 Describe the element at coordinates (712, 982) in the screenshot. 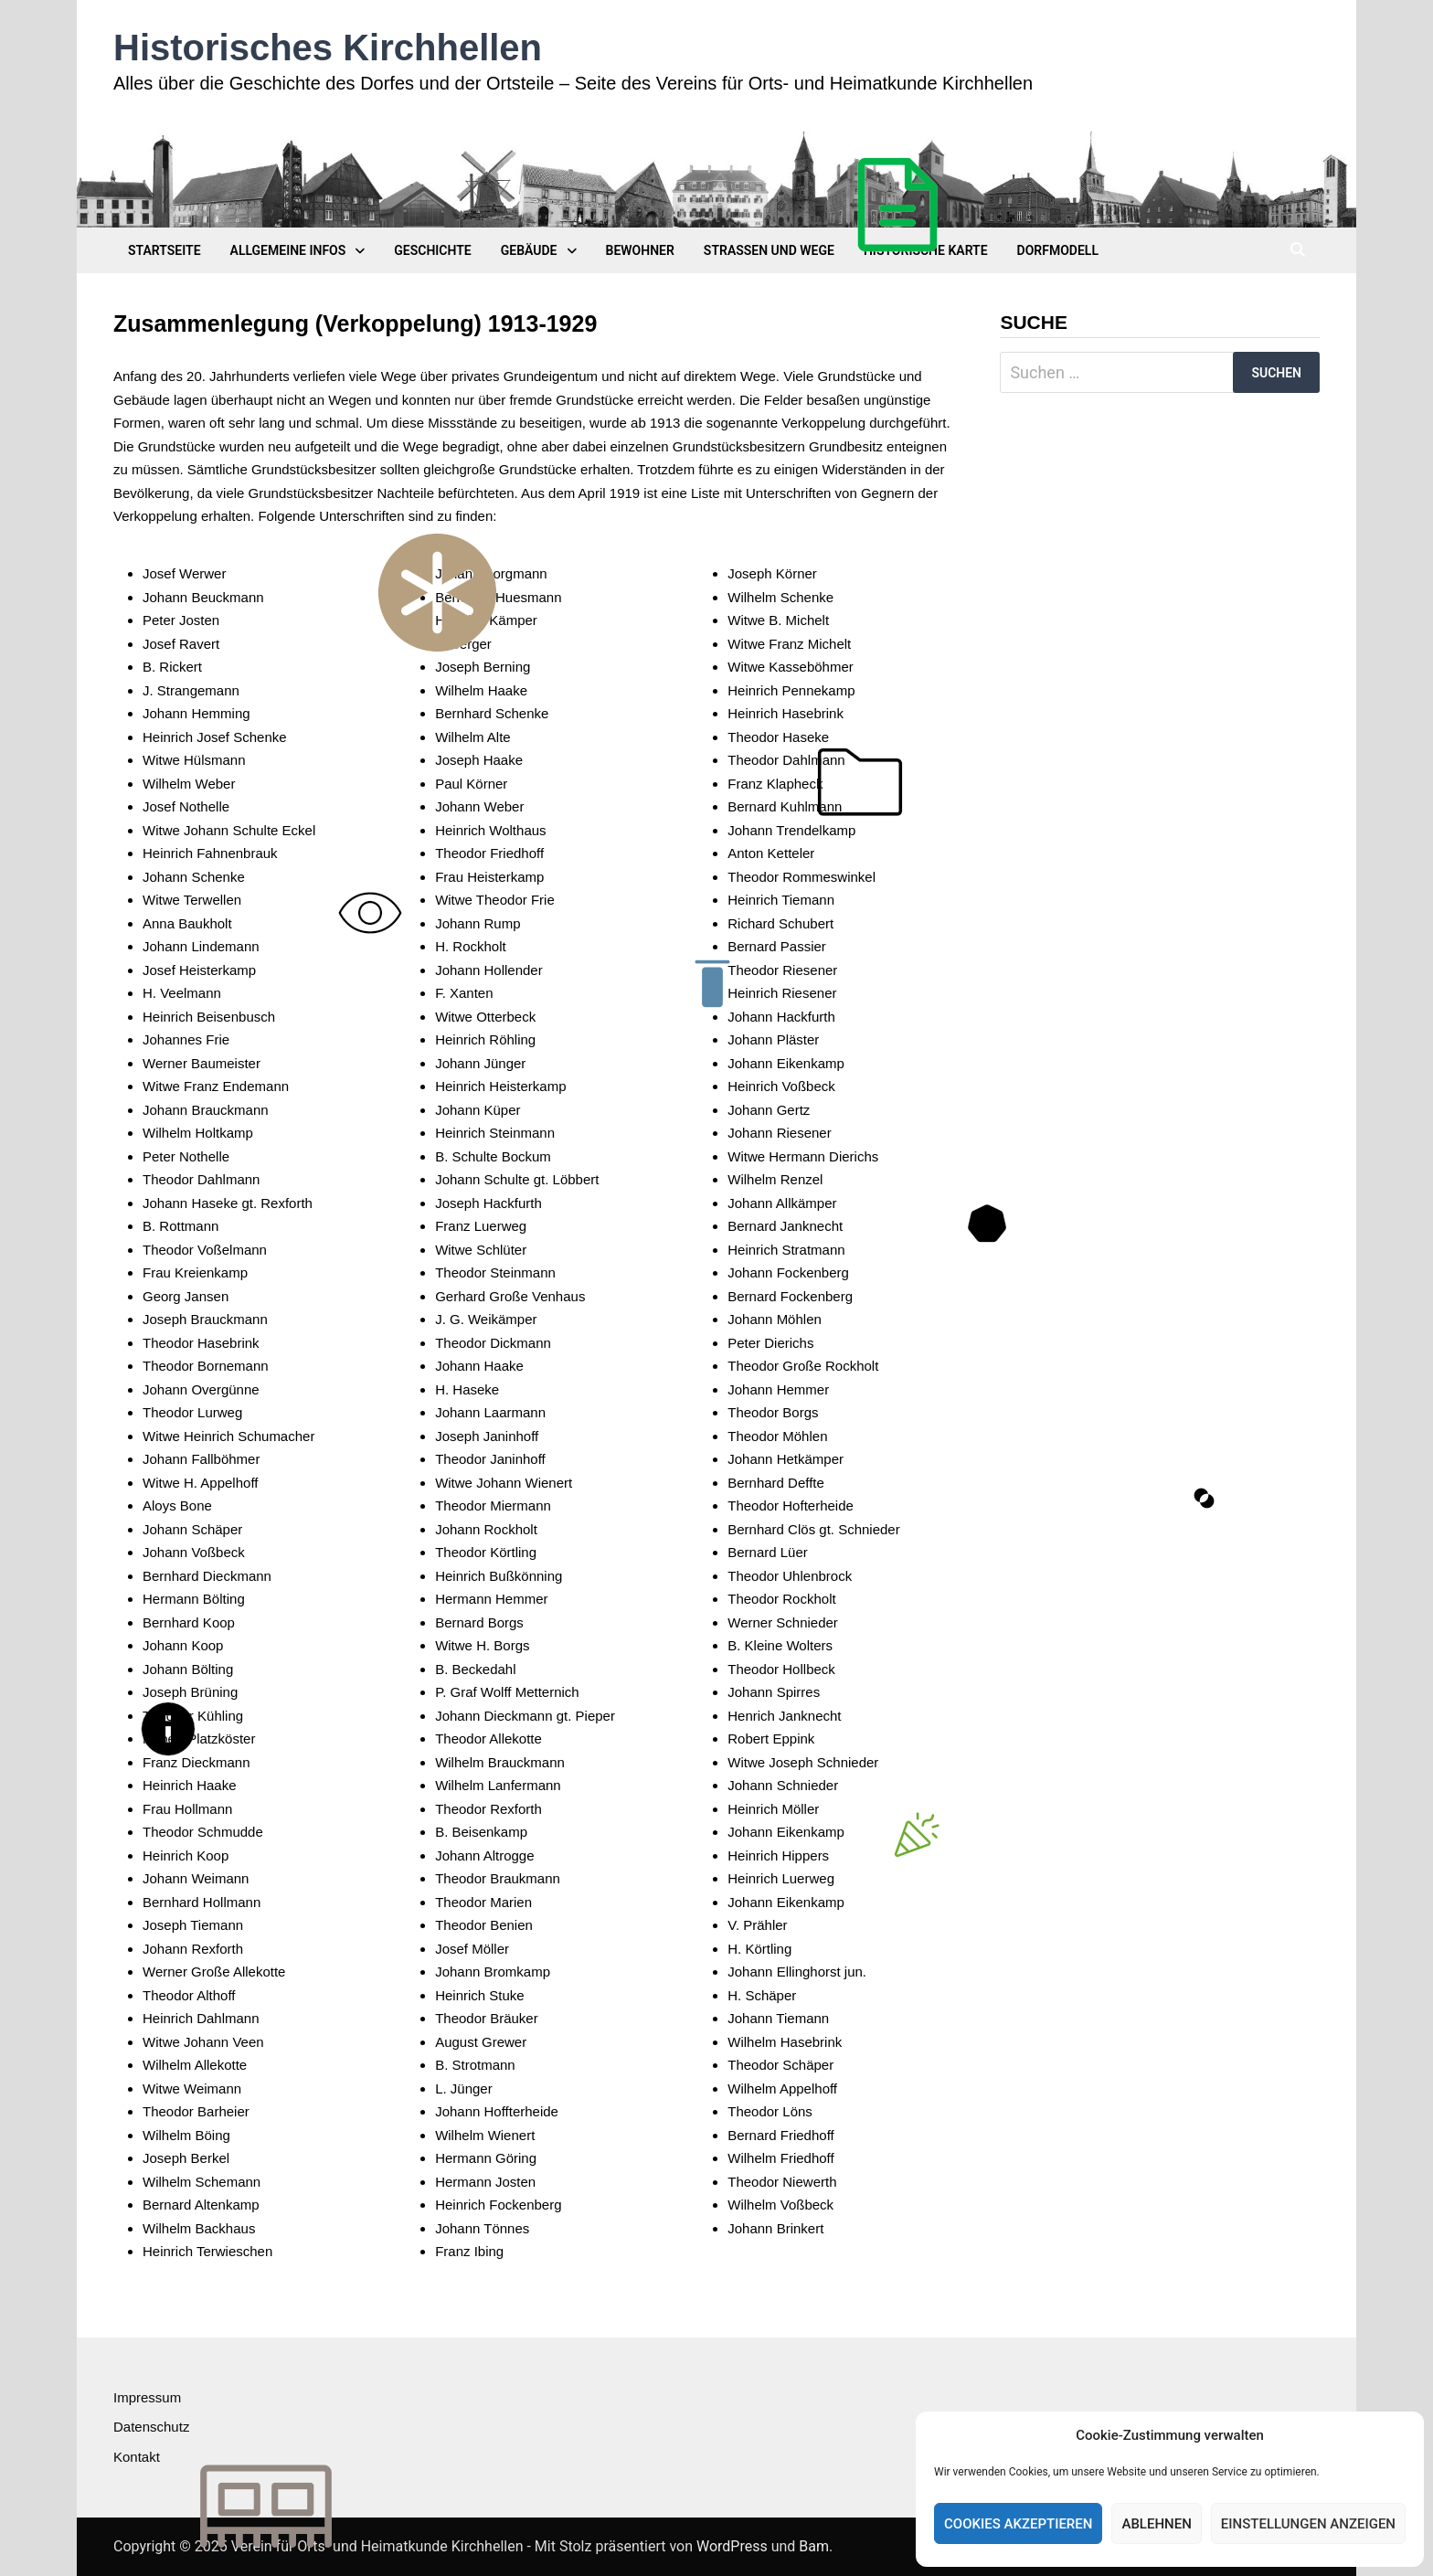

I see `align object to top edge` at that location.